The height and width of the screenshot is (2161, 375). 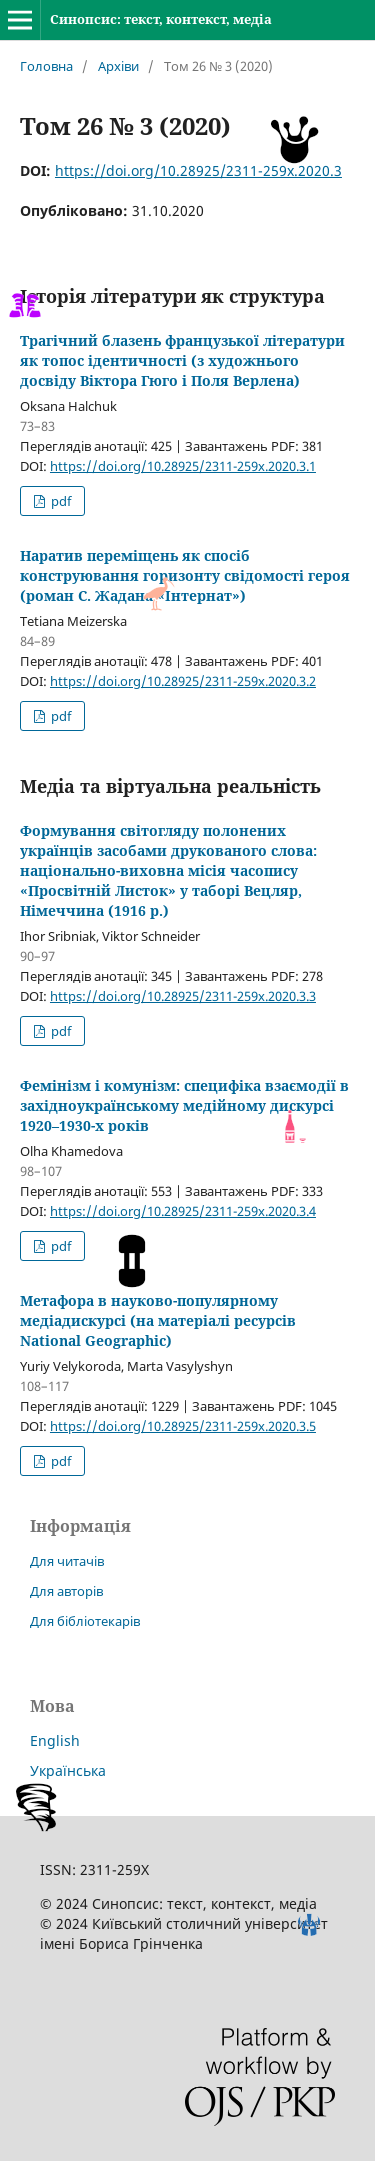 What do you see at coordinates (25, 305) in the screenshot?
I see `equip steel-toe boots to your character` at bounding box center [25, 305].